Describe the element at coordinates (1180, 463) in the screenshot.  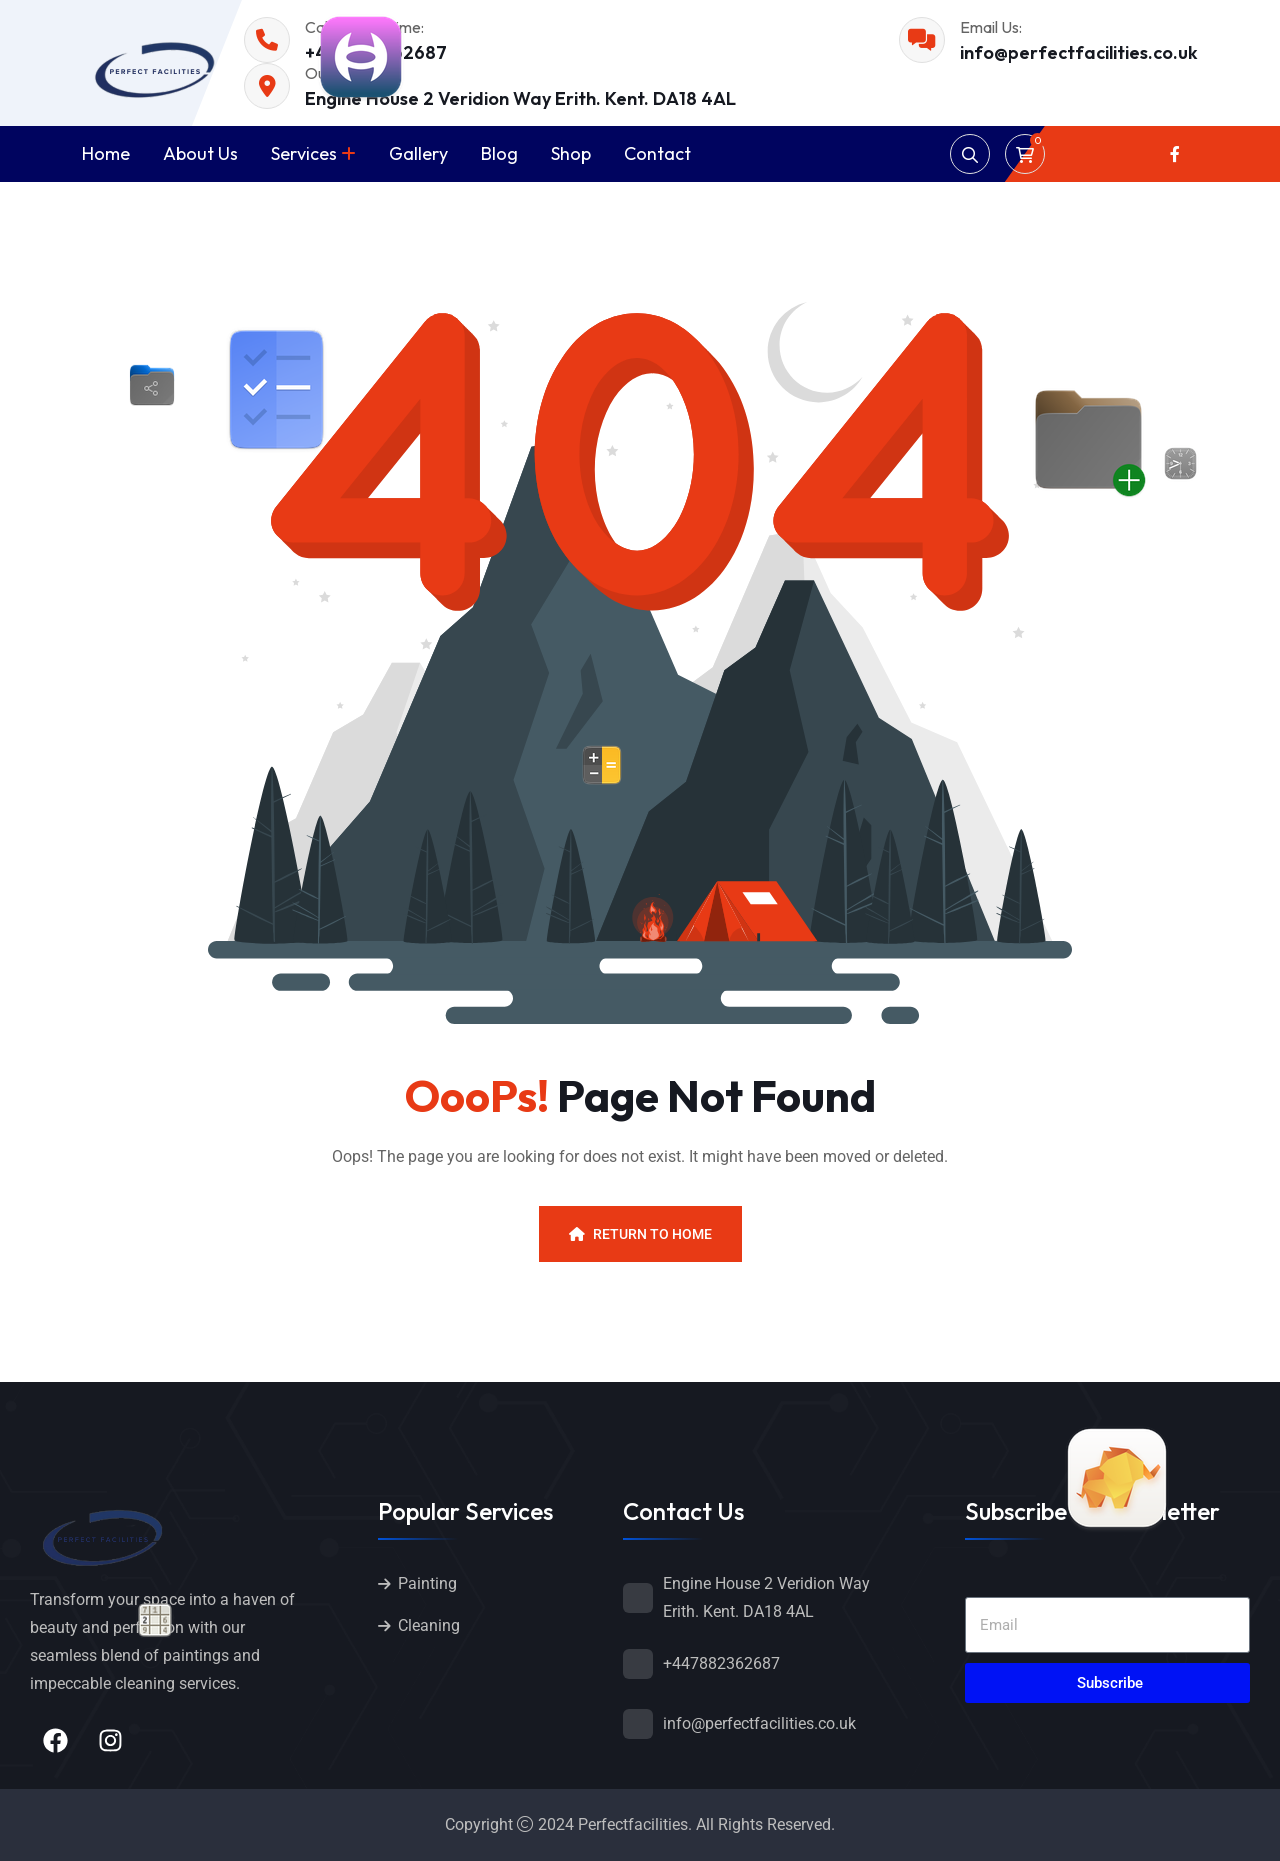
I see `open the clock app` at that location.